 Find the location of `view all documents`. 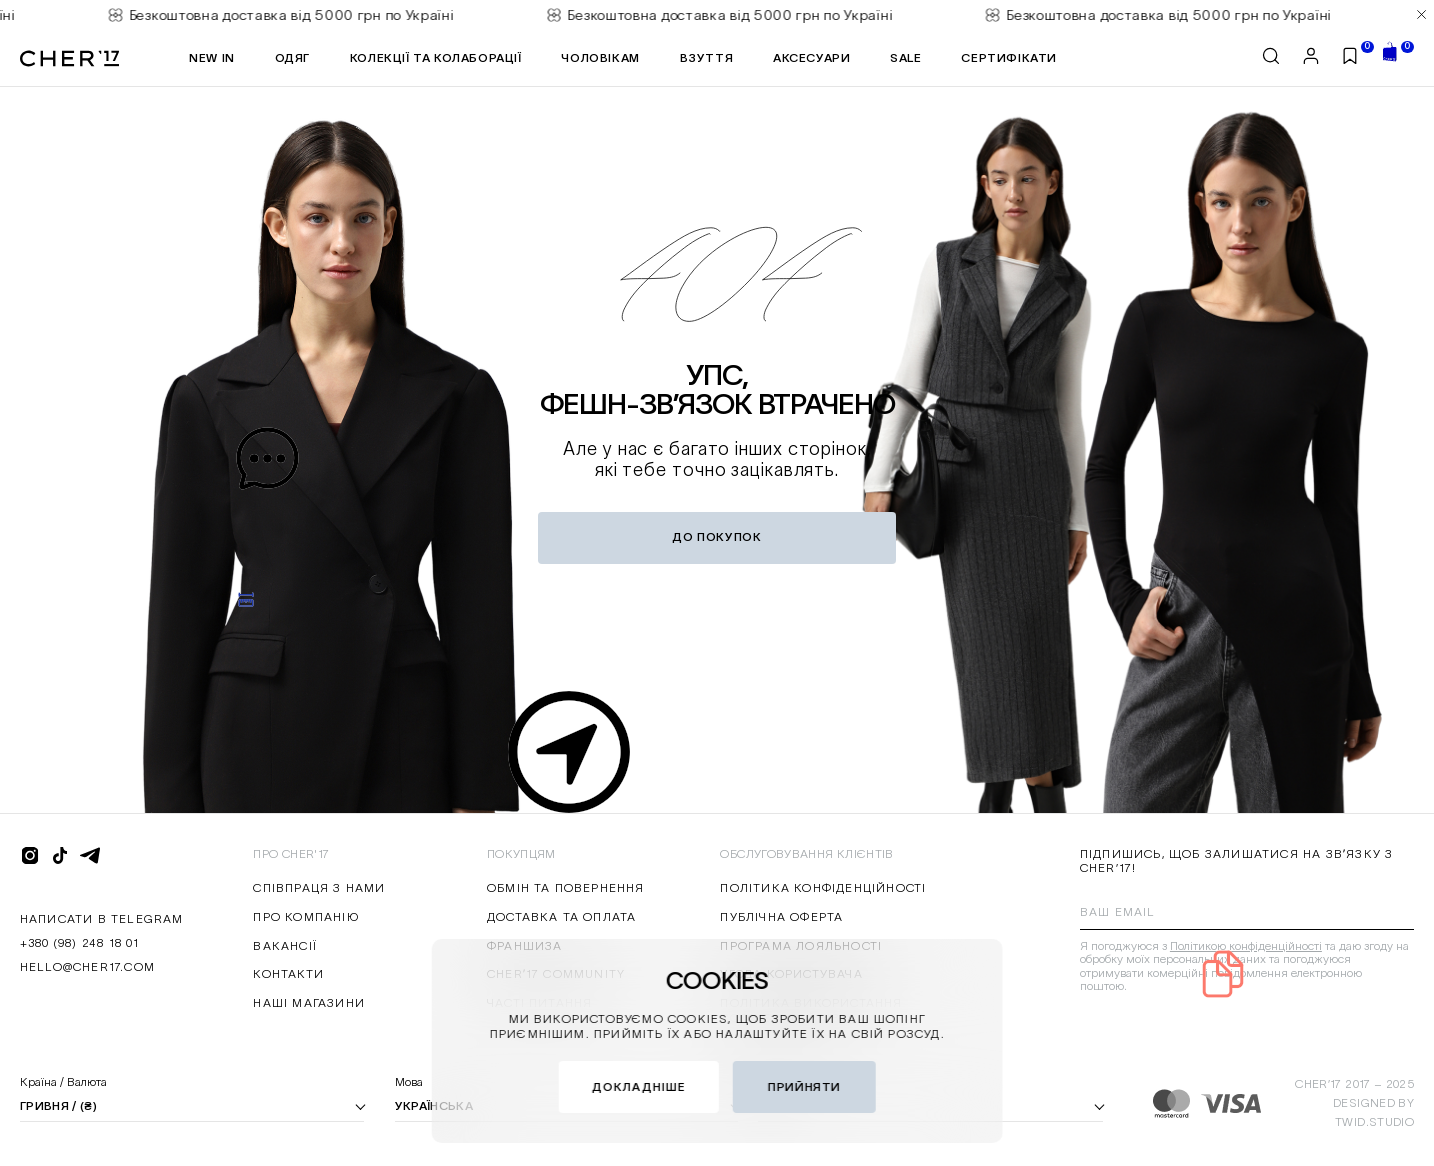

view all documents is located at coordinates (1223, 974).